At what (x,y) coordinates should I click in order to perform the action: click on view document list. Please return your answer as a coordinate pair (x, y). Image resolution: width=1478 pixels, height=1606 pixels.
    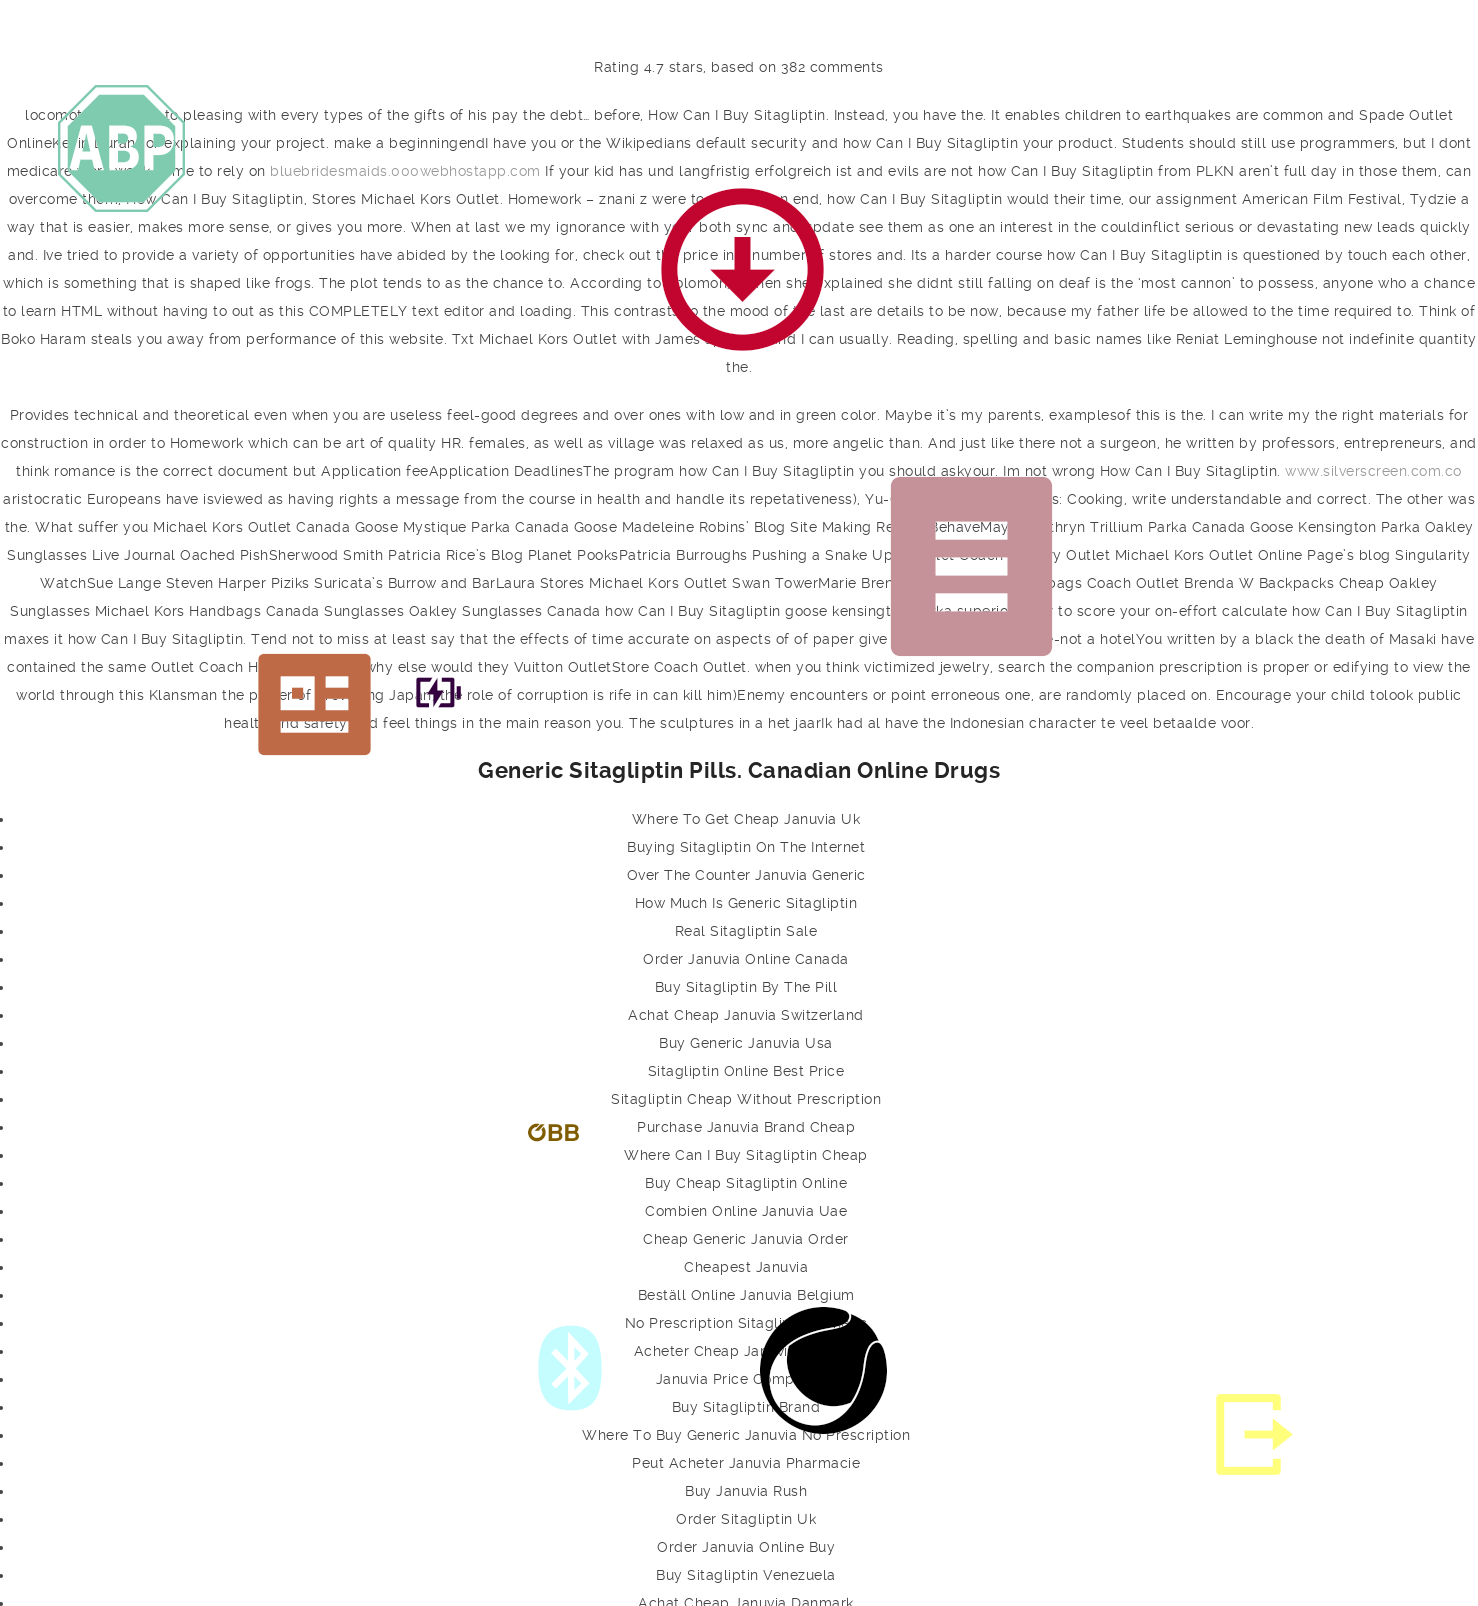
    Looking at the image, I should click on (971, 566).